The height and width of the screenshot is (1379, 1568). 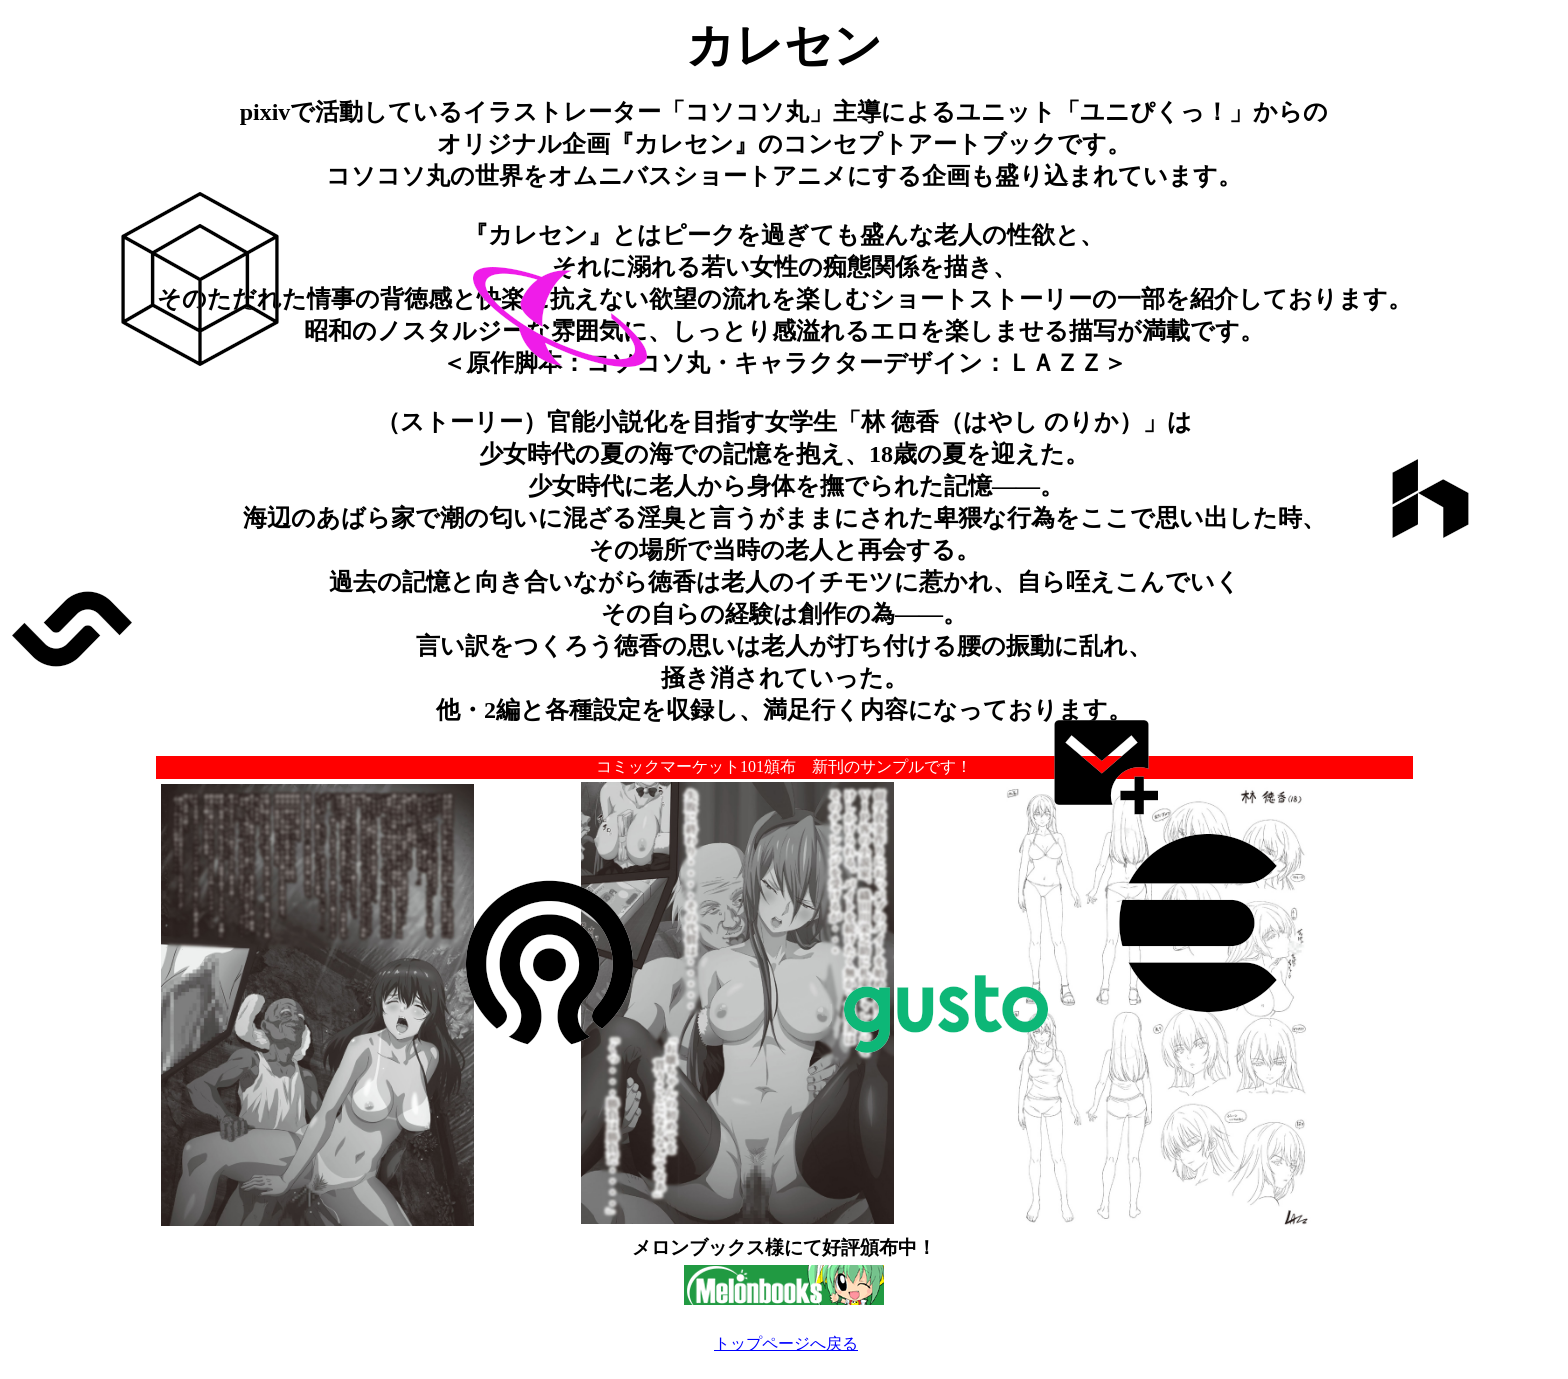 I want to click on access gusto payroll and HR services, so click(x=946, y=1014).